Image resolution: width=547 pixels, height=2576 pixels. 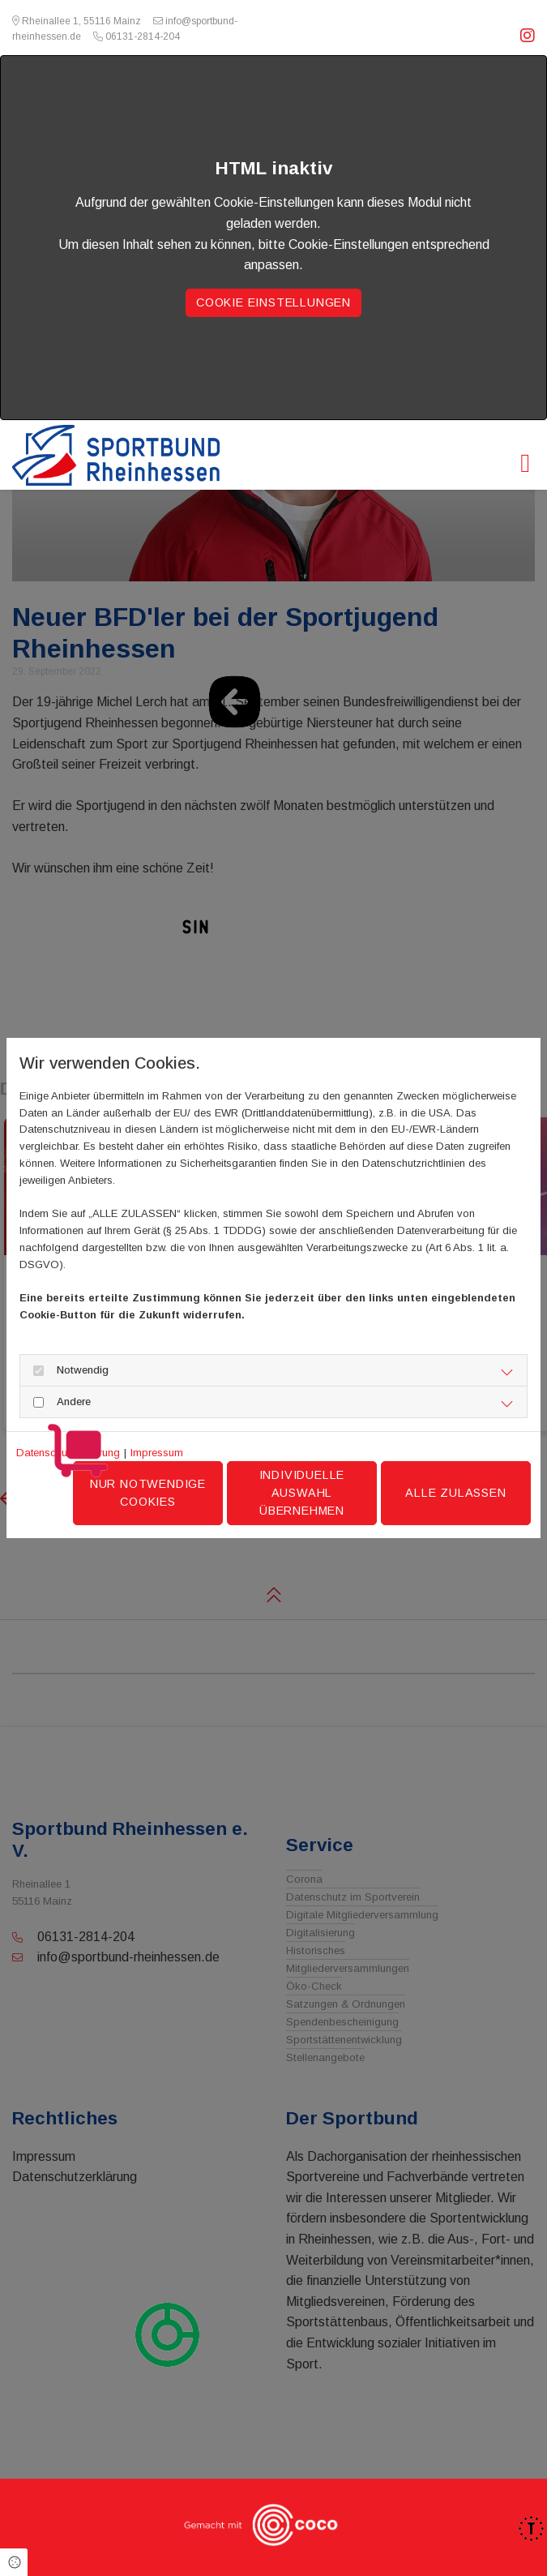 I want to click on indicates text formatting or typography options, so click(x=531, y=2528).